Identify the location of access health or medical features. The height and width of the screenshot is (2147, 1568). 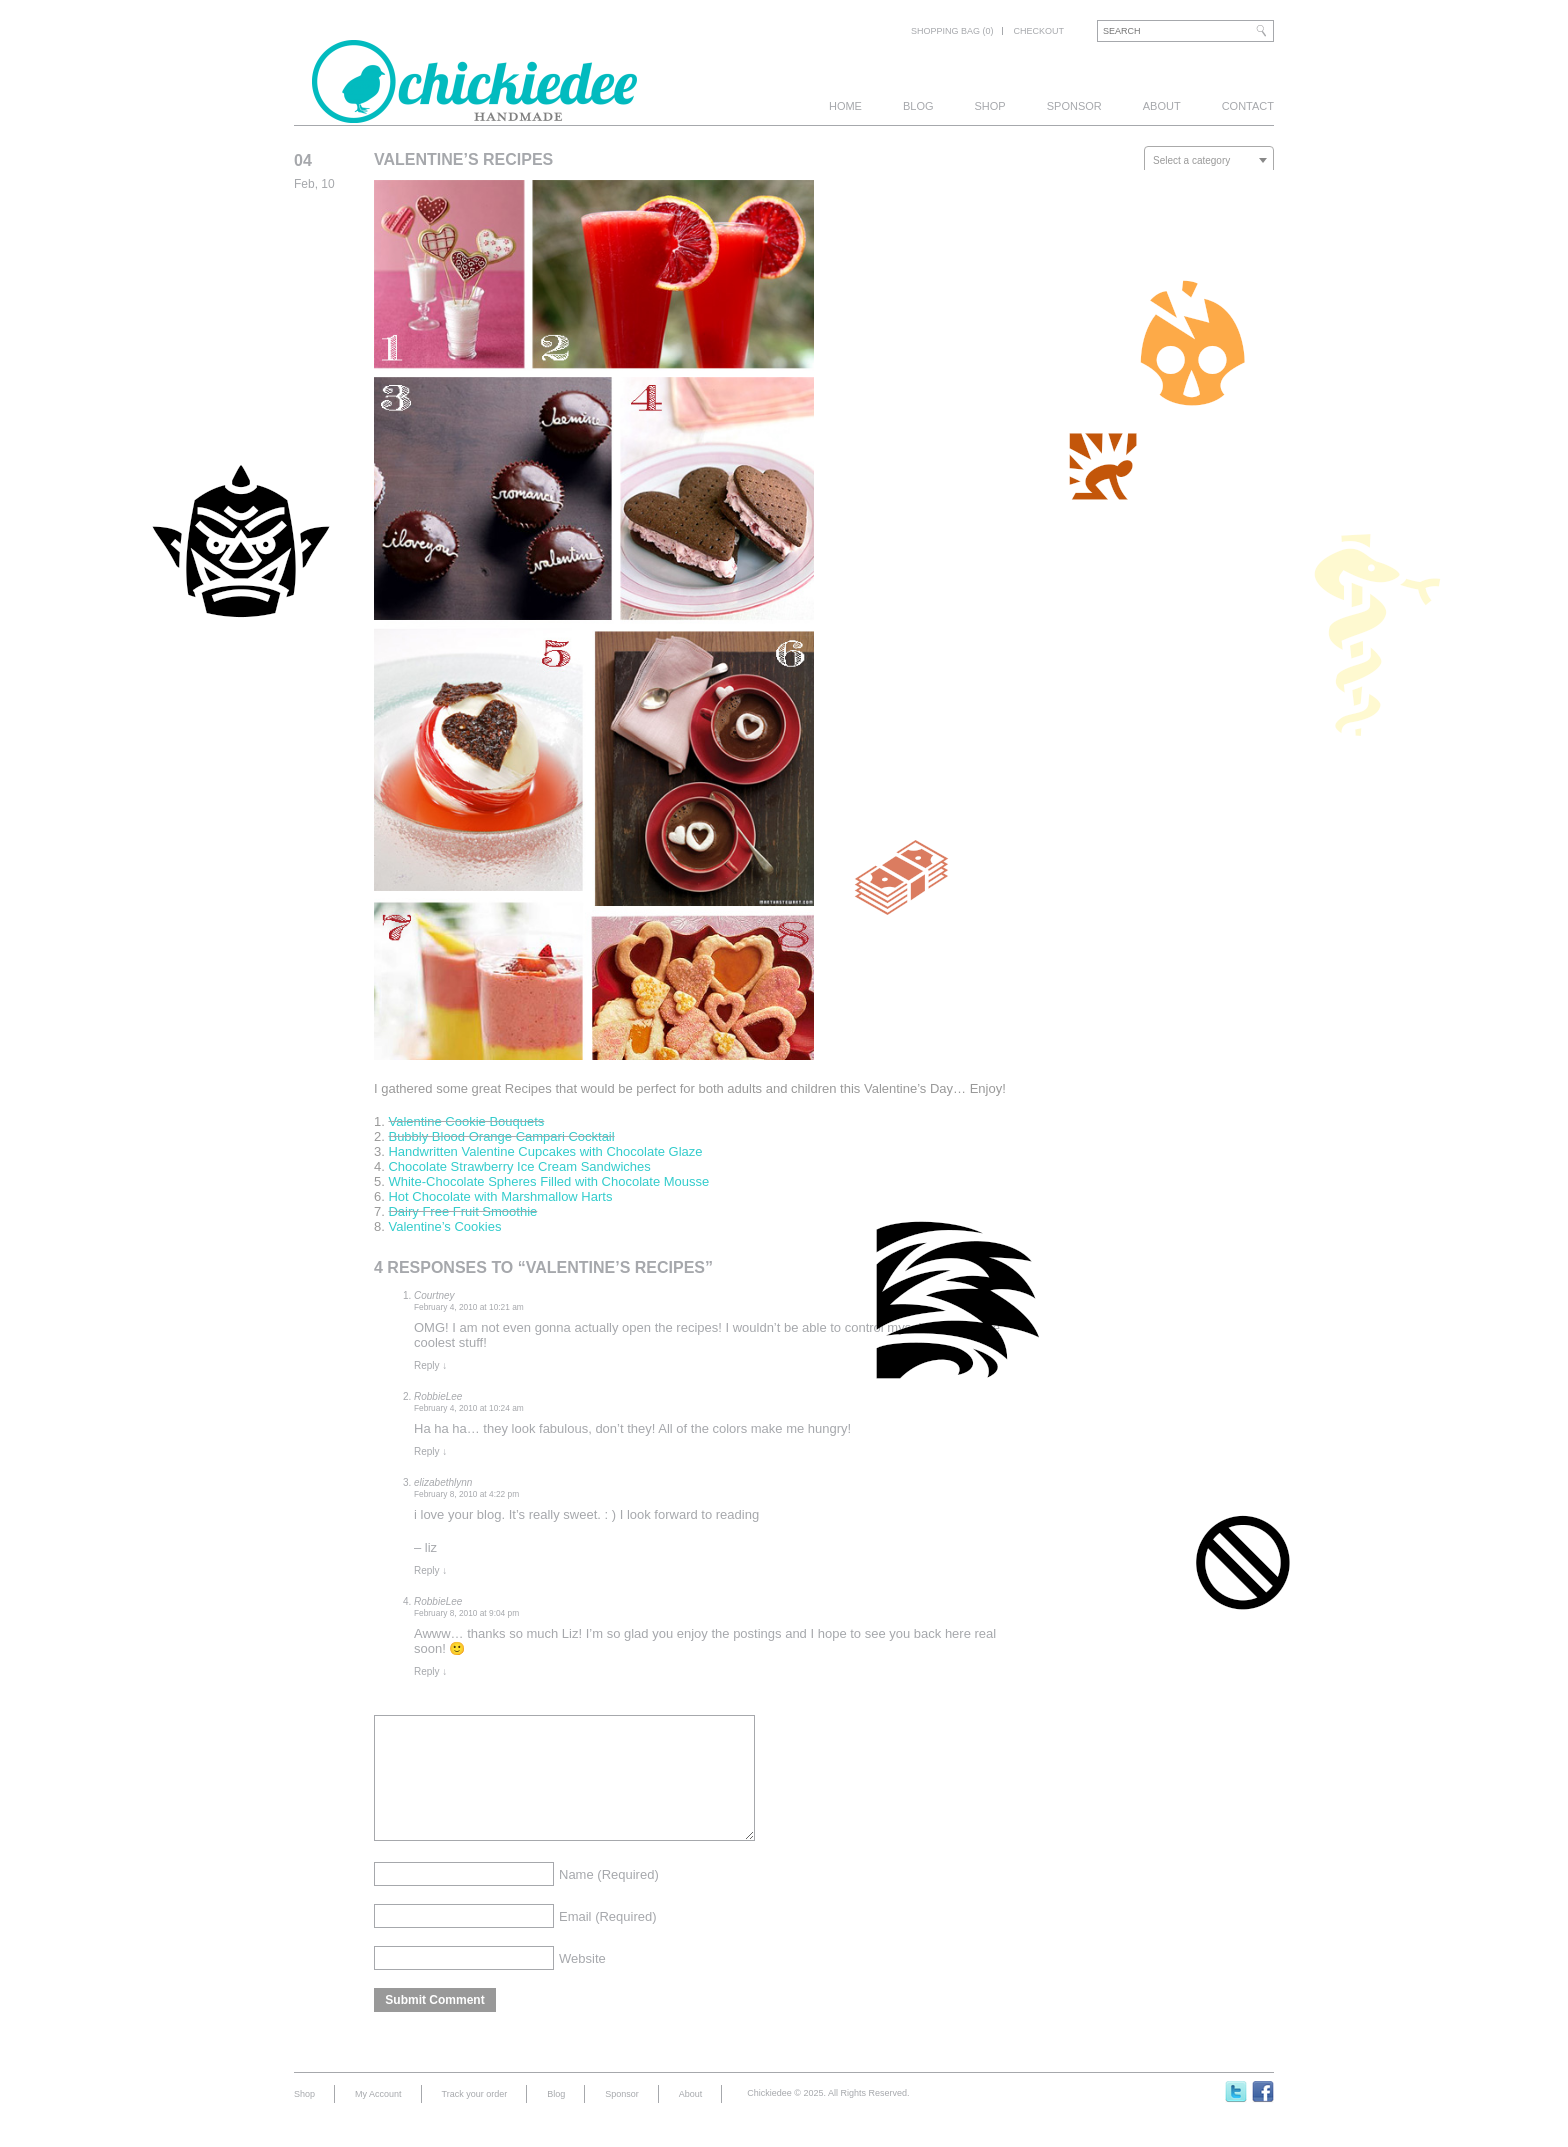
(1357, 635).